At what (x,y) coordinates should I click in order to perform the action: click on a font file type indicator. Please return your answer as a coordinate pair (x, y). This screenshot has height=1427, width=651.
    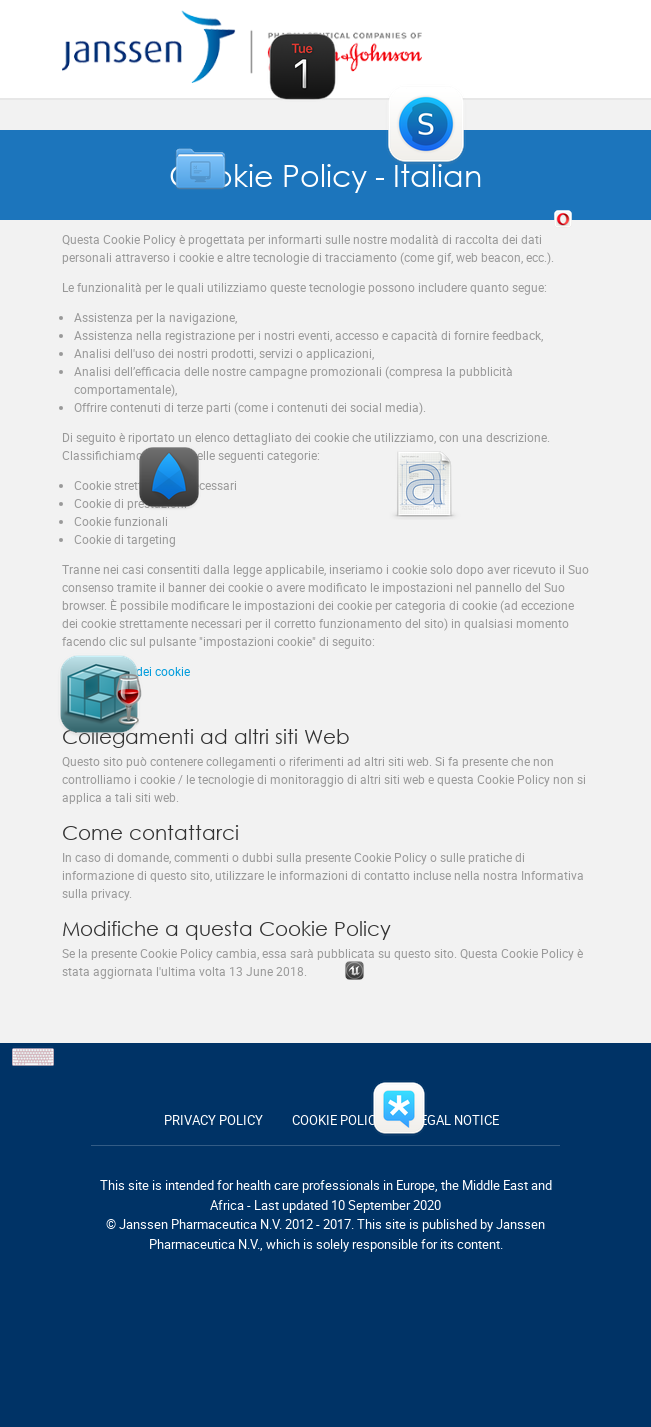
    Looking at the image, I should click on (425, 483).